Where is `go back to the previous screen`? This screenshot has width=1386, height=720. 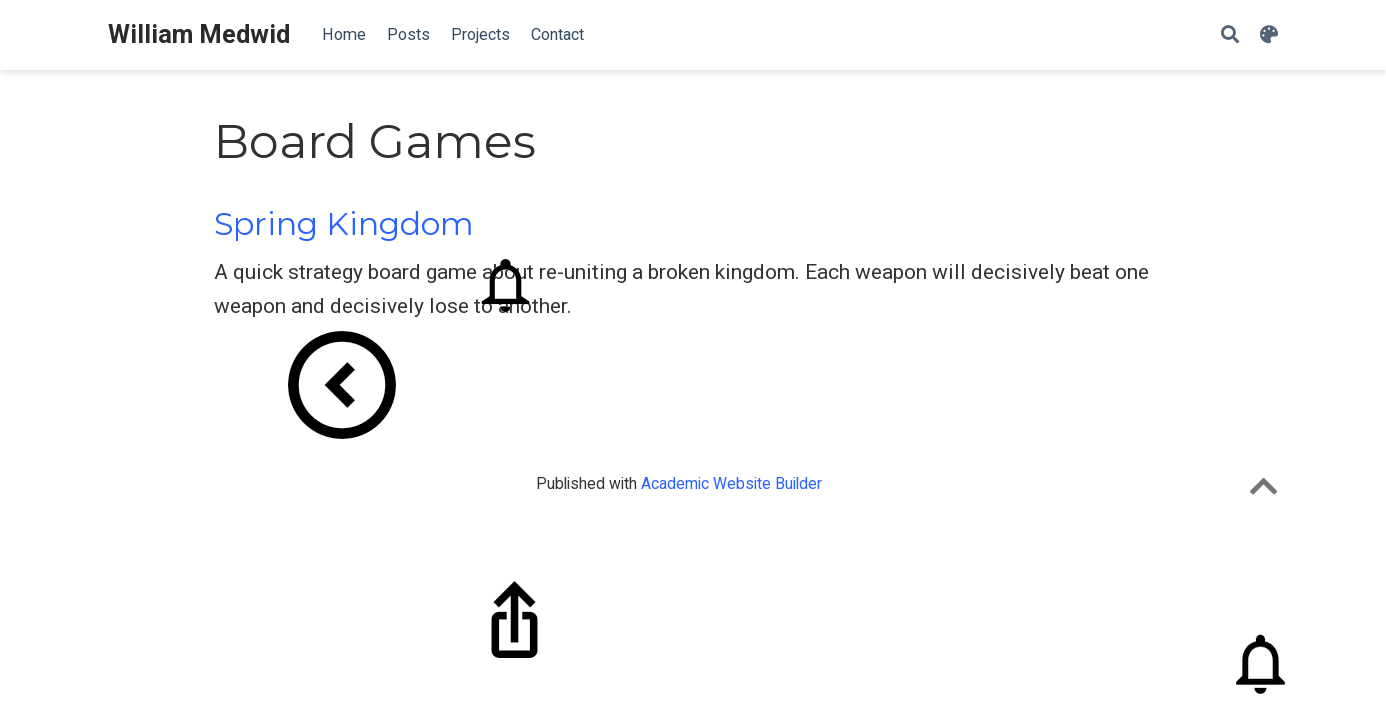
go back to the previous screen is located at coordinates (342, 385).